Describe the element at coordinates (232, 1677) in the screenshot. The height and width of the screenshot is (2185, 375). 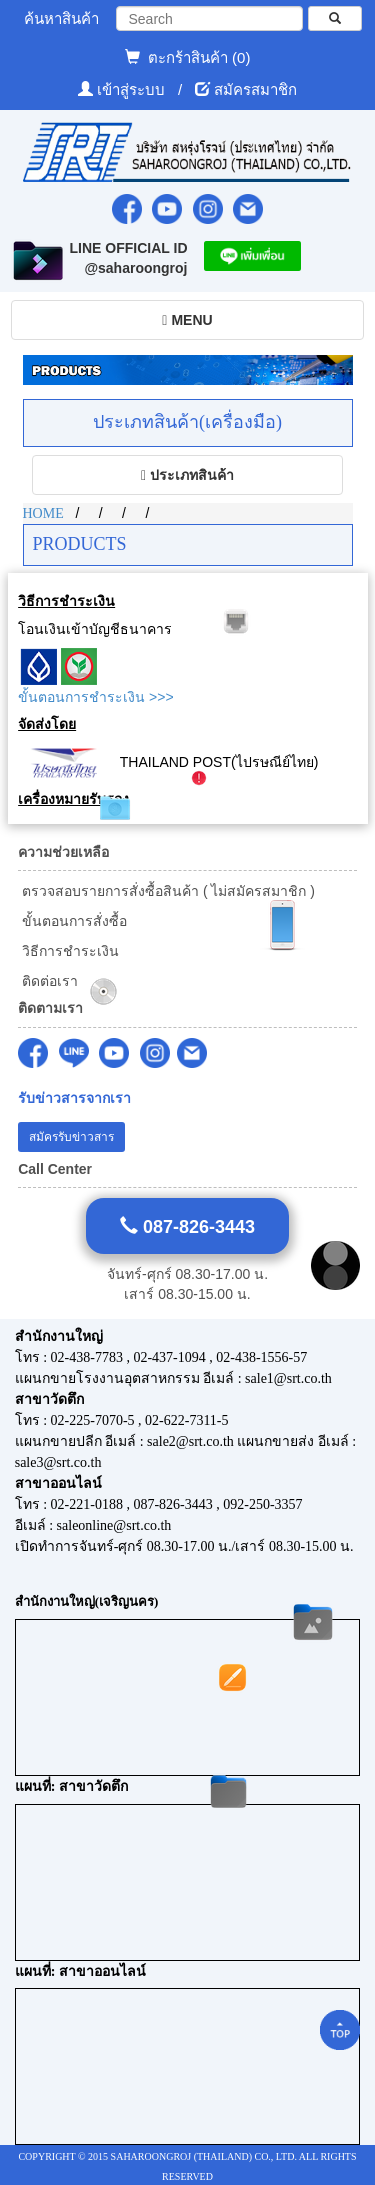
I see `open Pages document editor` at that location.